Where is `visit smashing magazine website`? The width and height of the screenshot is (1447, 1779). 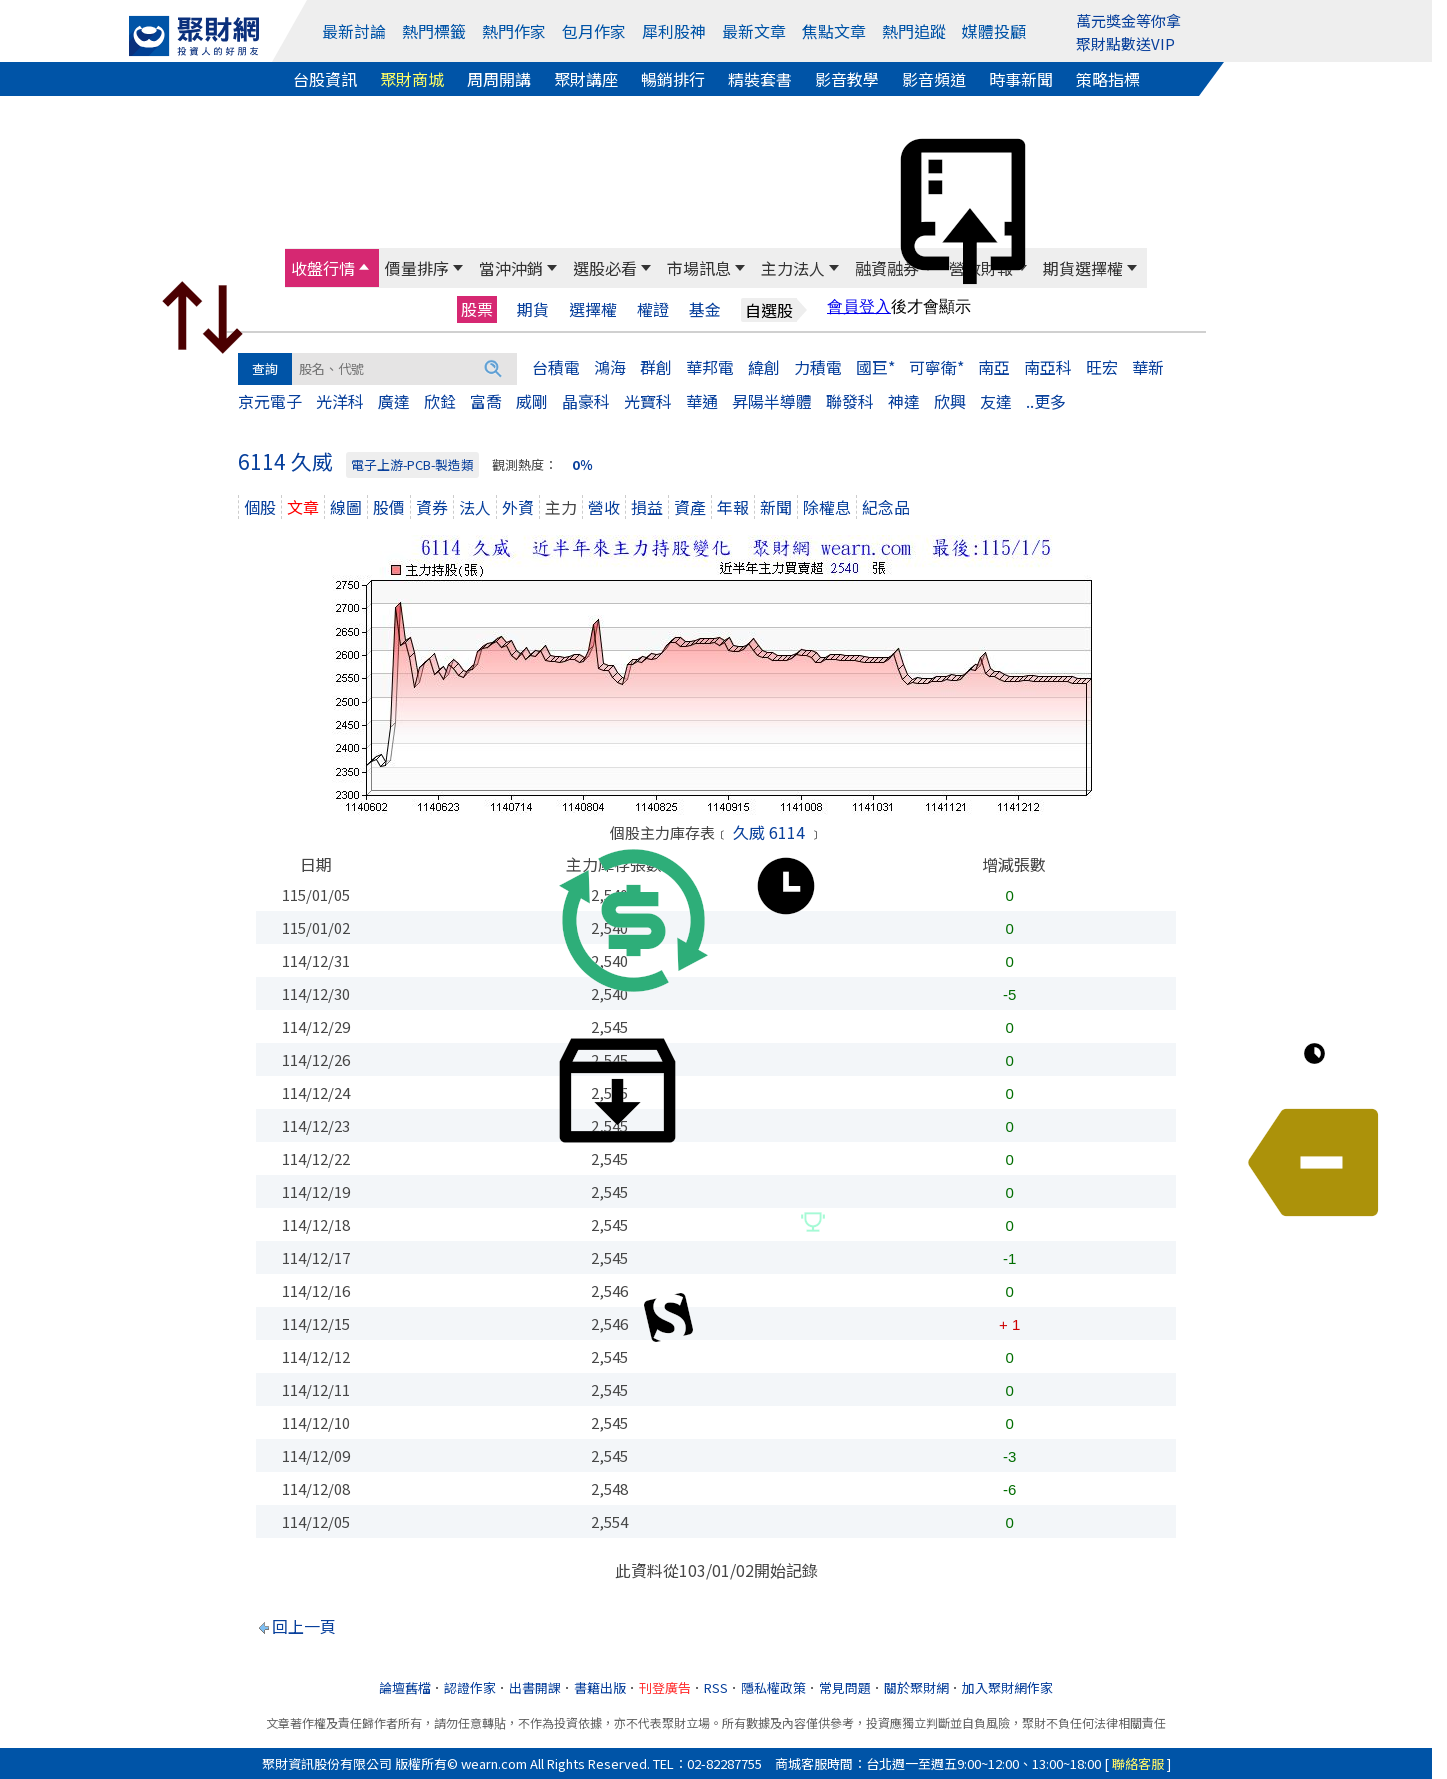 visit smashing magazine website is located at coordinates (668, 1317).